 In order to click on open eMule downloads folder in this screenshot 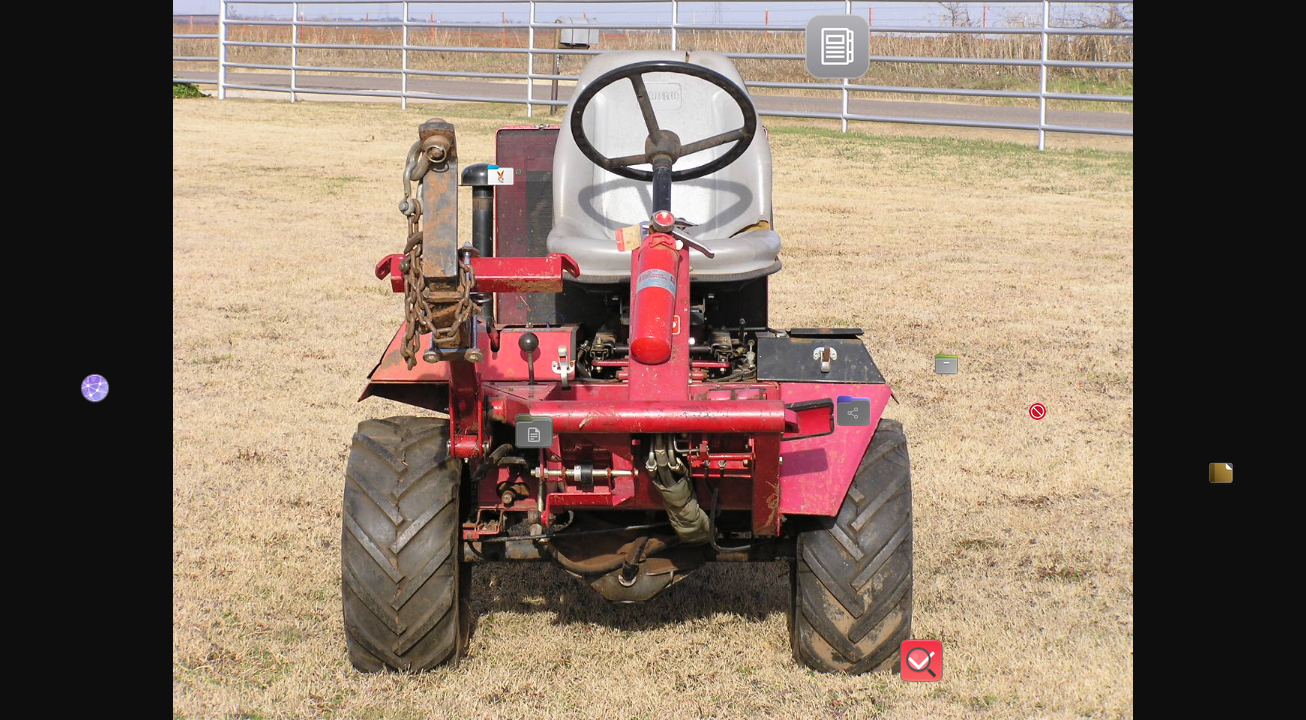, I will do `click(500, 175)`.